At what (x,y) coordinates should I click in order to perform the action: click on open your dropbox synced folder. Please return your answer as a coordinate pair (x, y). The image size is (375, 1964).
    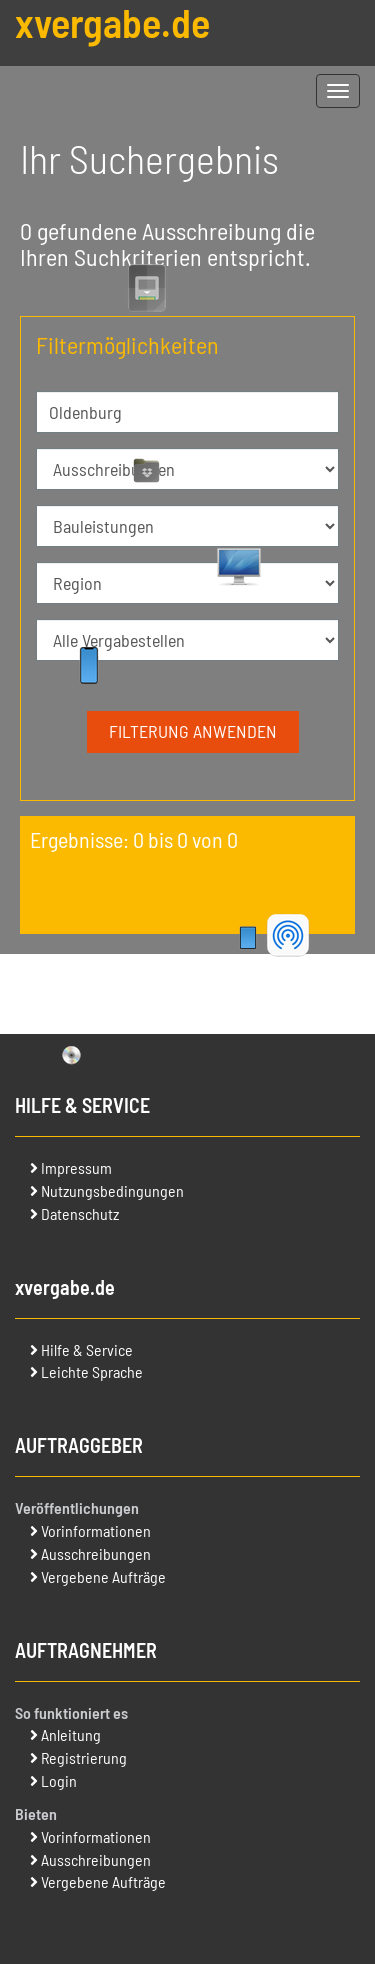
    Looking at the image, I should click on (146, 470).